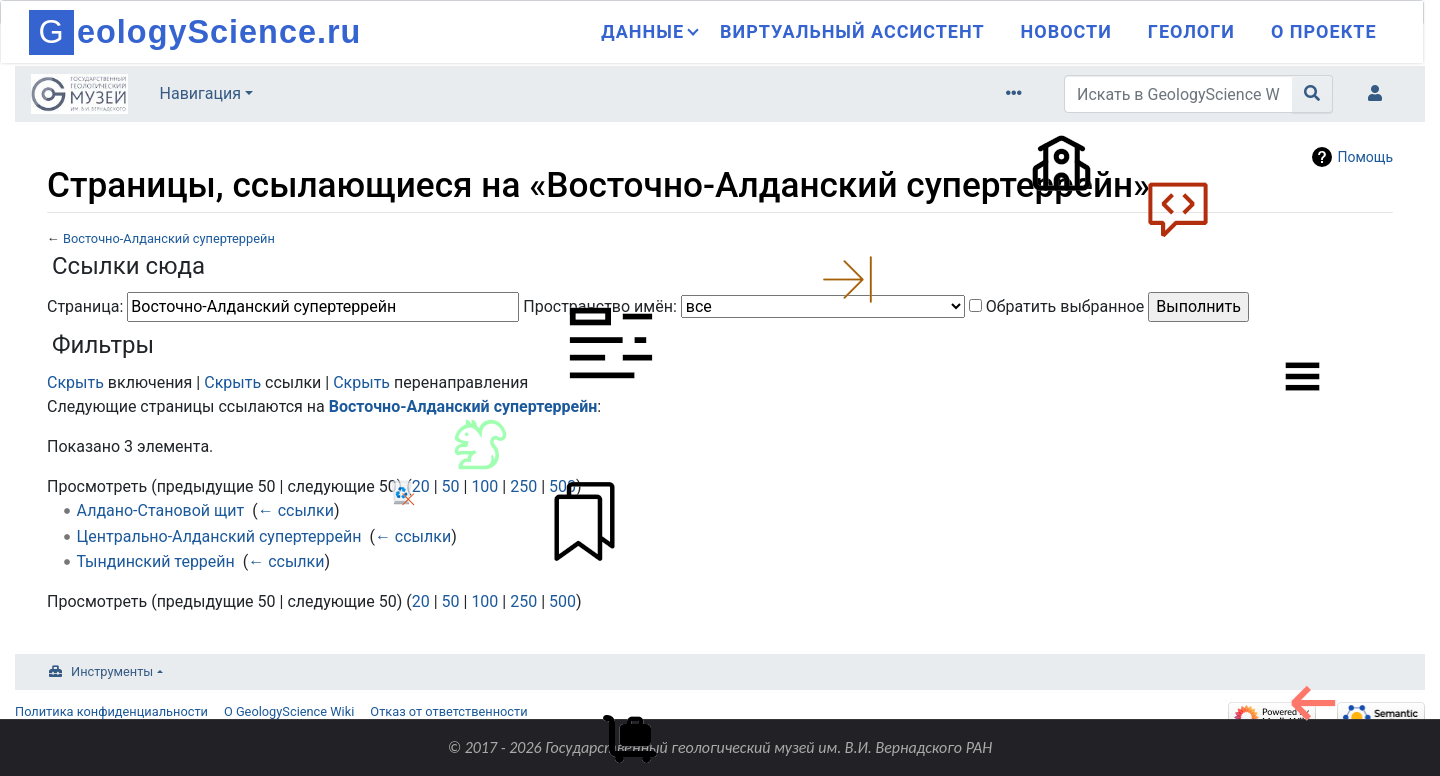 The height and width of the screenshot is (776, 1440). I want to click on access education or school-related features, so click(1061, 164).